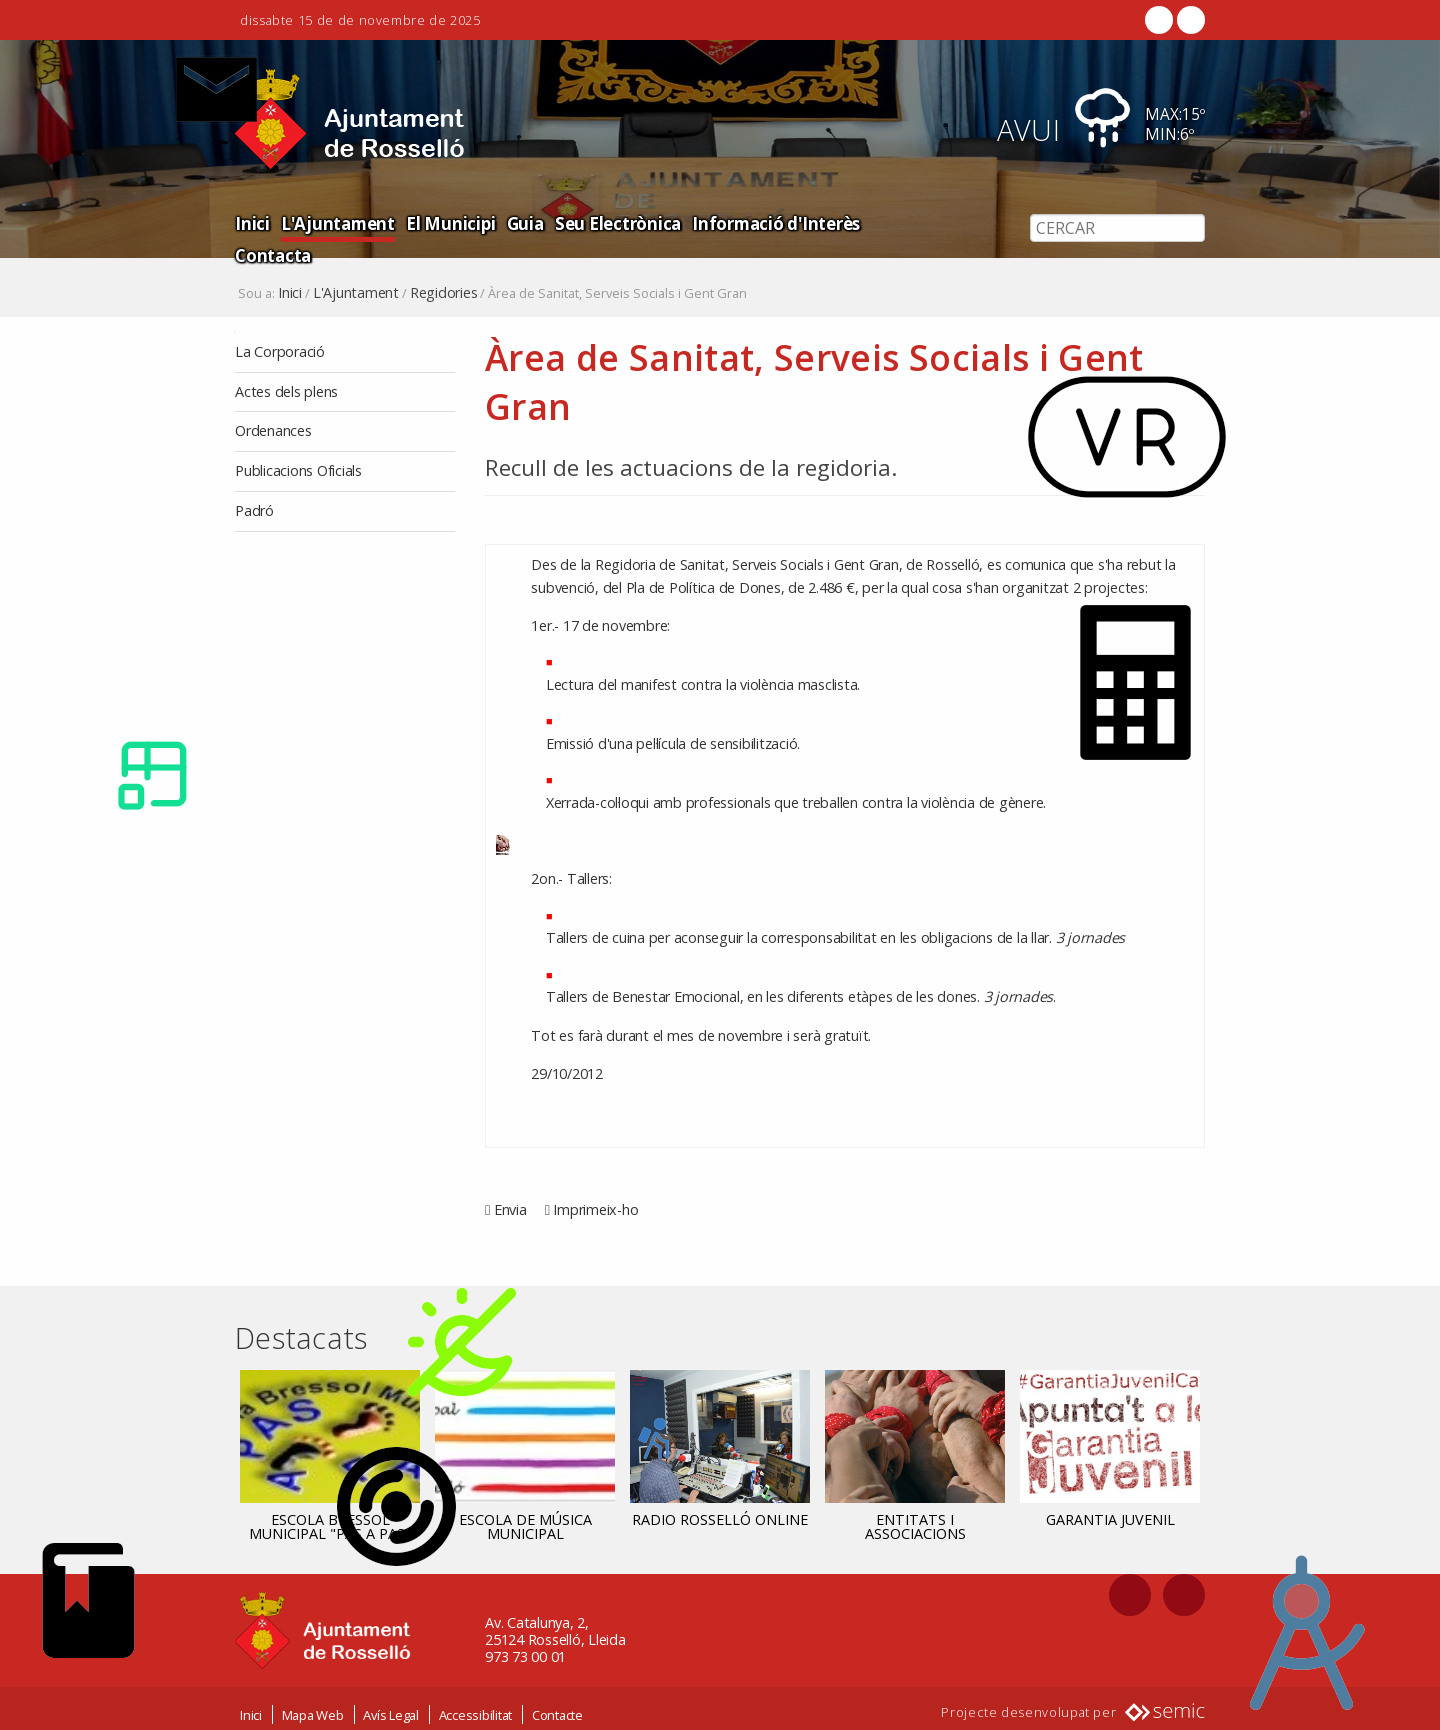  What do you see at coordinates (216, 89) in the screenshot?
I see `mark message as unread` at bounding box center [216, 89].